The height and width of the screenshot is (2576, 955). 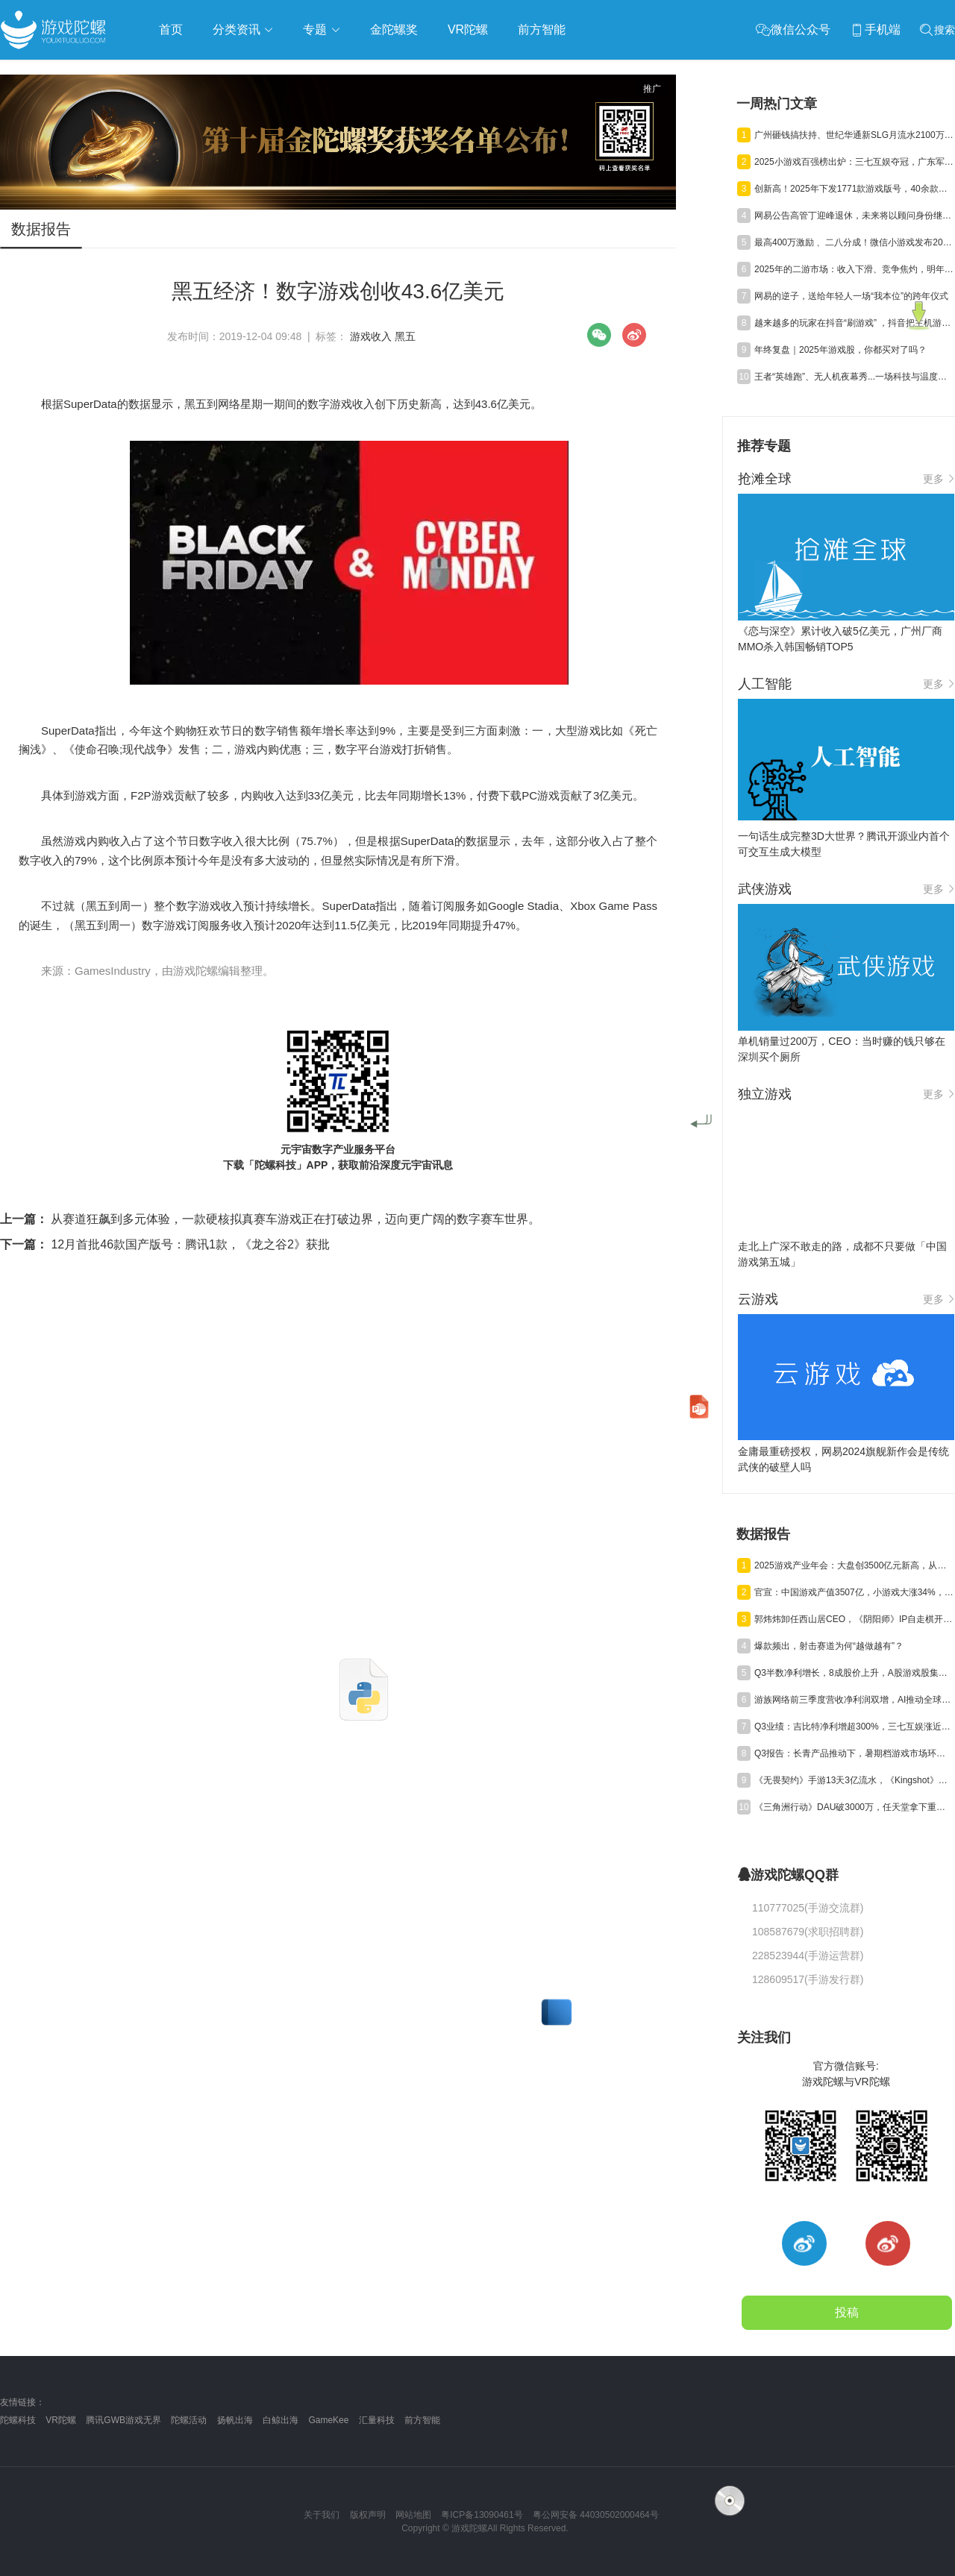 I want to click on a python 3 source code file, so click(x=363, y=1689).